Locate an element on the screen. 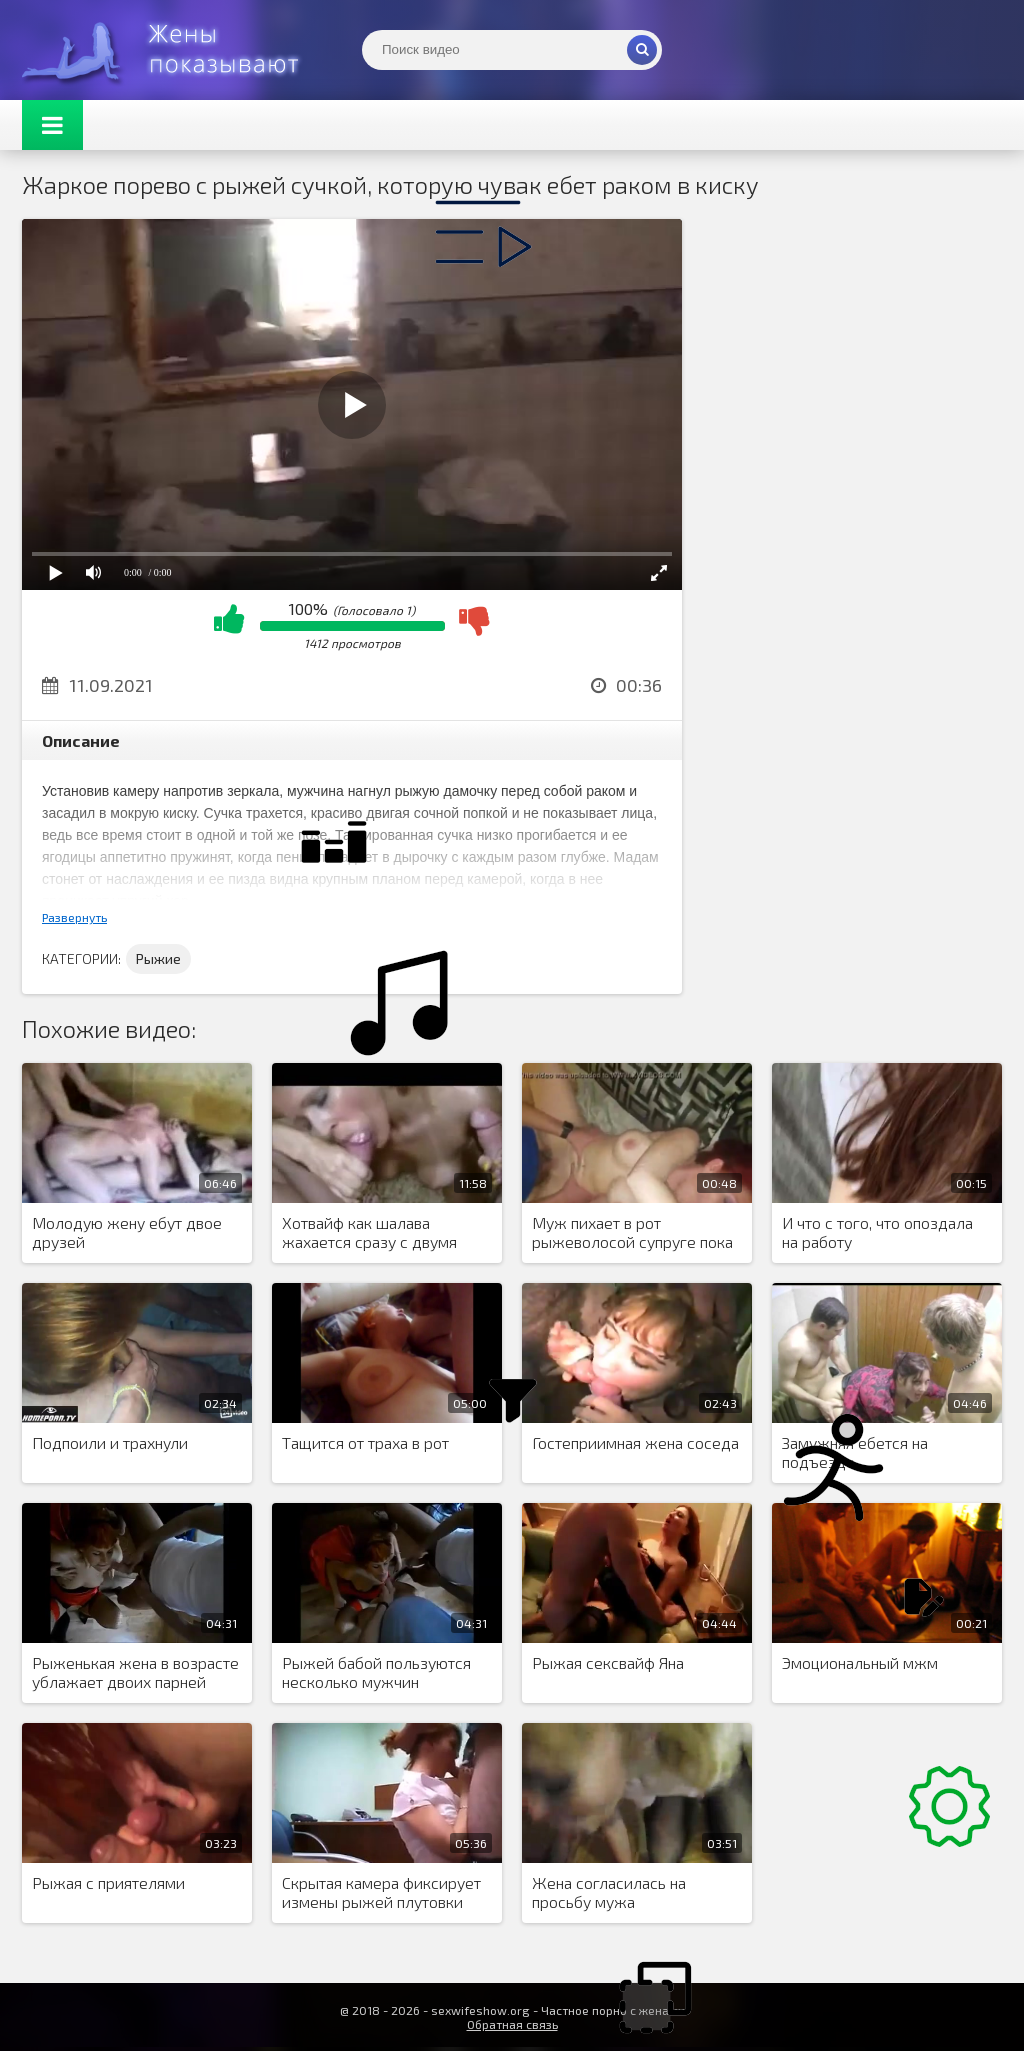 Image resolution: width=1024 pixels, height=2051 pixels. edit this document is located at coordinates (922, 1596).